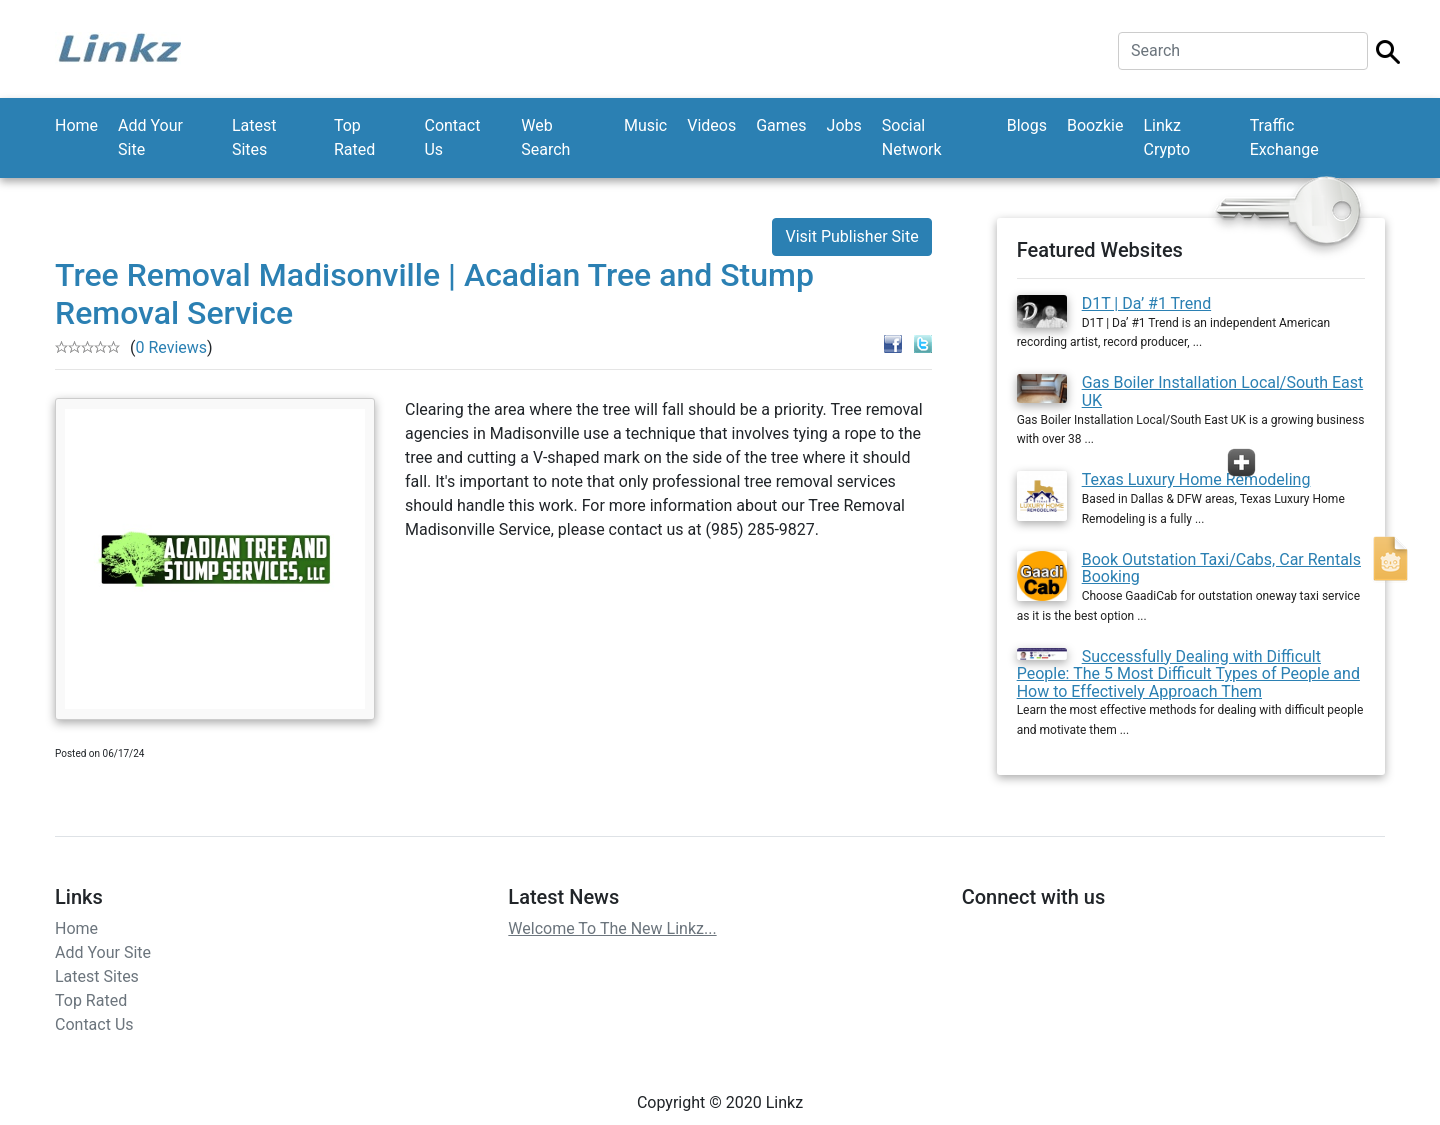 The image size is (1440, 1125). I want to click on open the mycanal streaming app, so click(1241, 462).